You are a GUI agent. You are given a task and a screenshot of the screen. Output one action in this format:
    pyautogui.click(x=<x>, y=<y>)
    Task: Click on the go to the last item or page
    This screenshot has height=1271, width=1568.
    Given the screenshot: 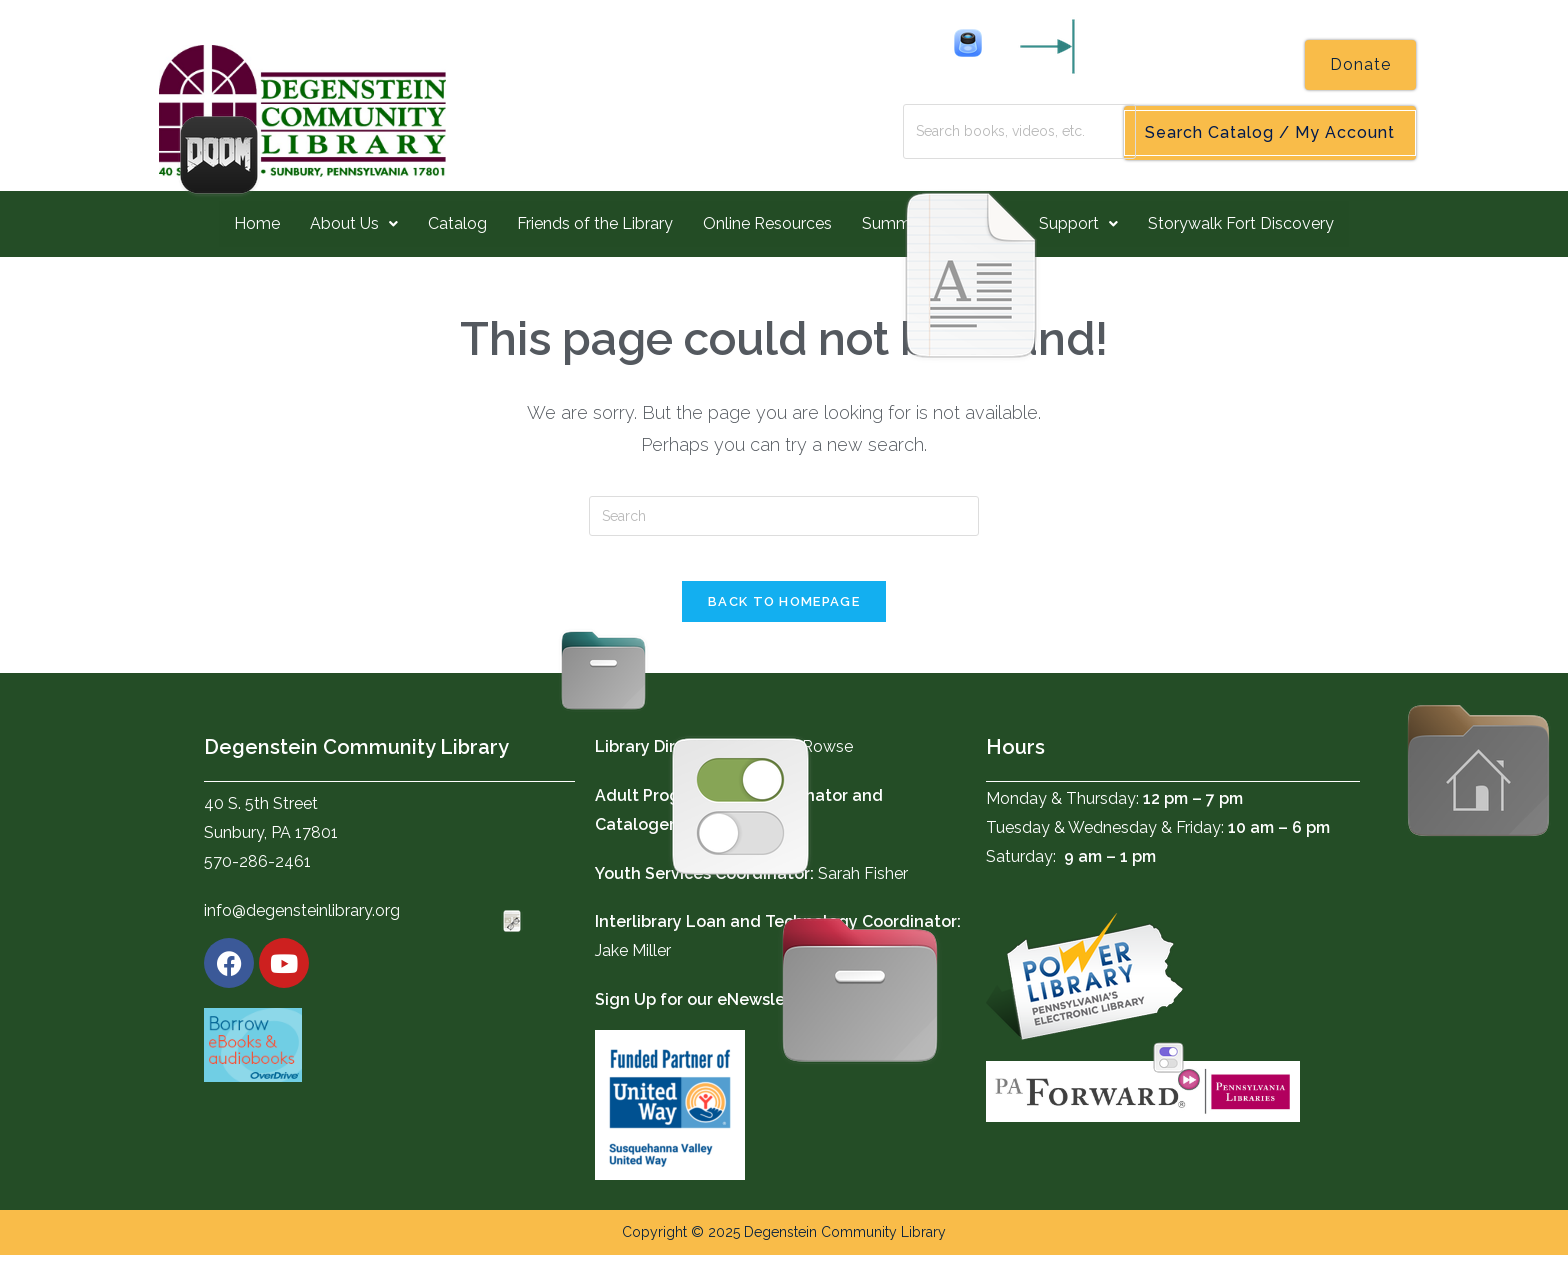 What is the action you would take?
    pyautogui.click(x=1047, y=46)
    